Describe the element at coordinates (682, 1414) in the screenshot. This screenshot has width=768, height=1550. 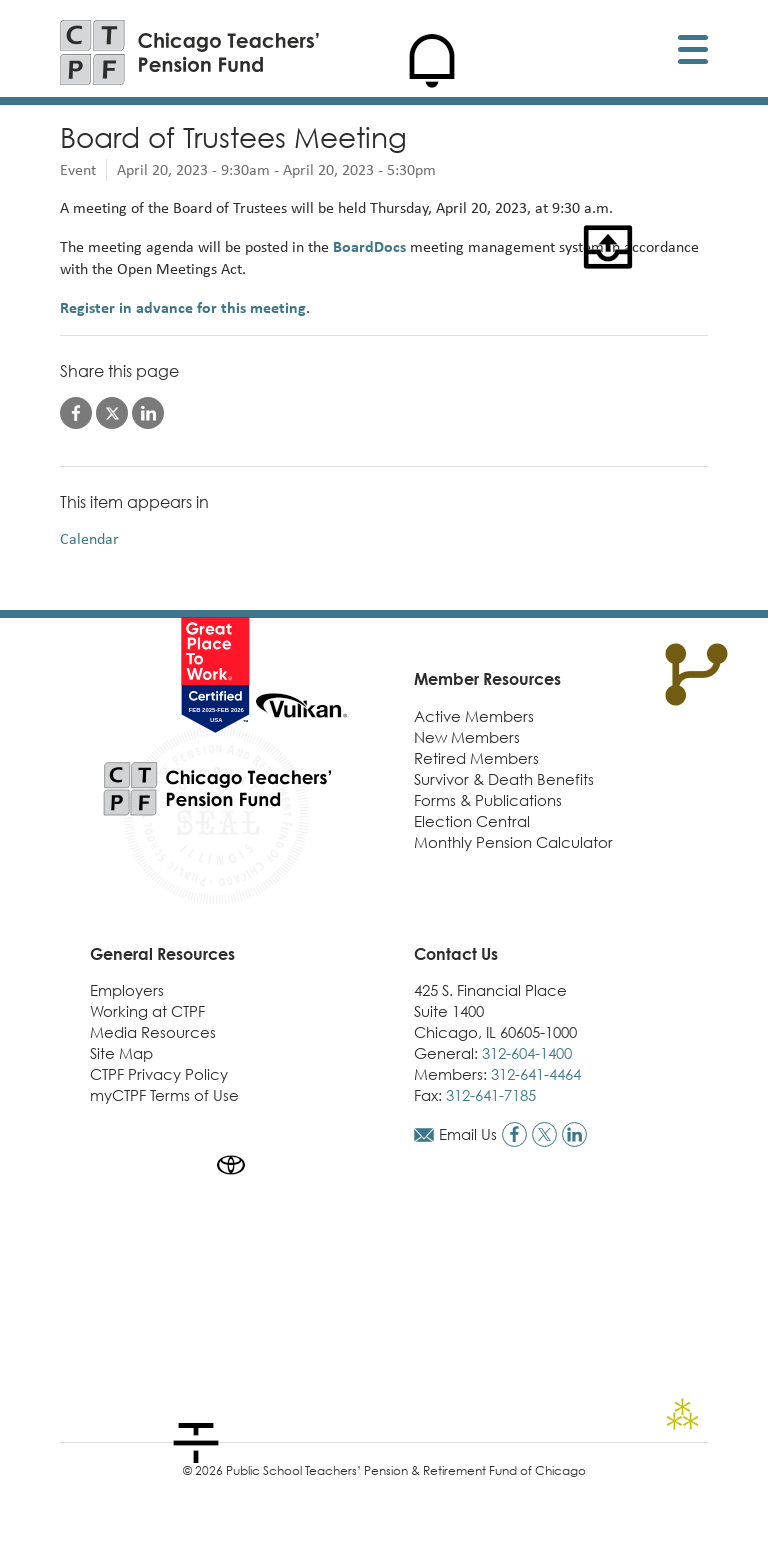
I see `connect to the fediverse` at that location.